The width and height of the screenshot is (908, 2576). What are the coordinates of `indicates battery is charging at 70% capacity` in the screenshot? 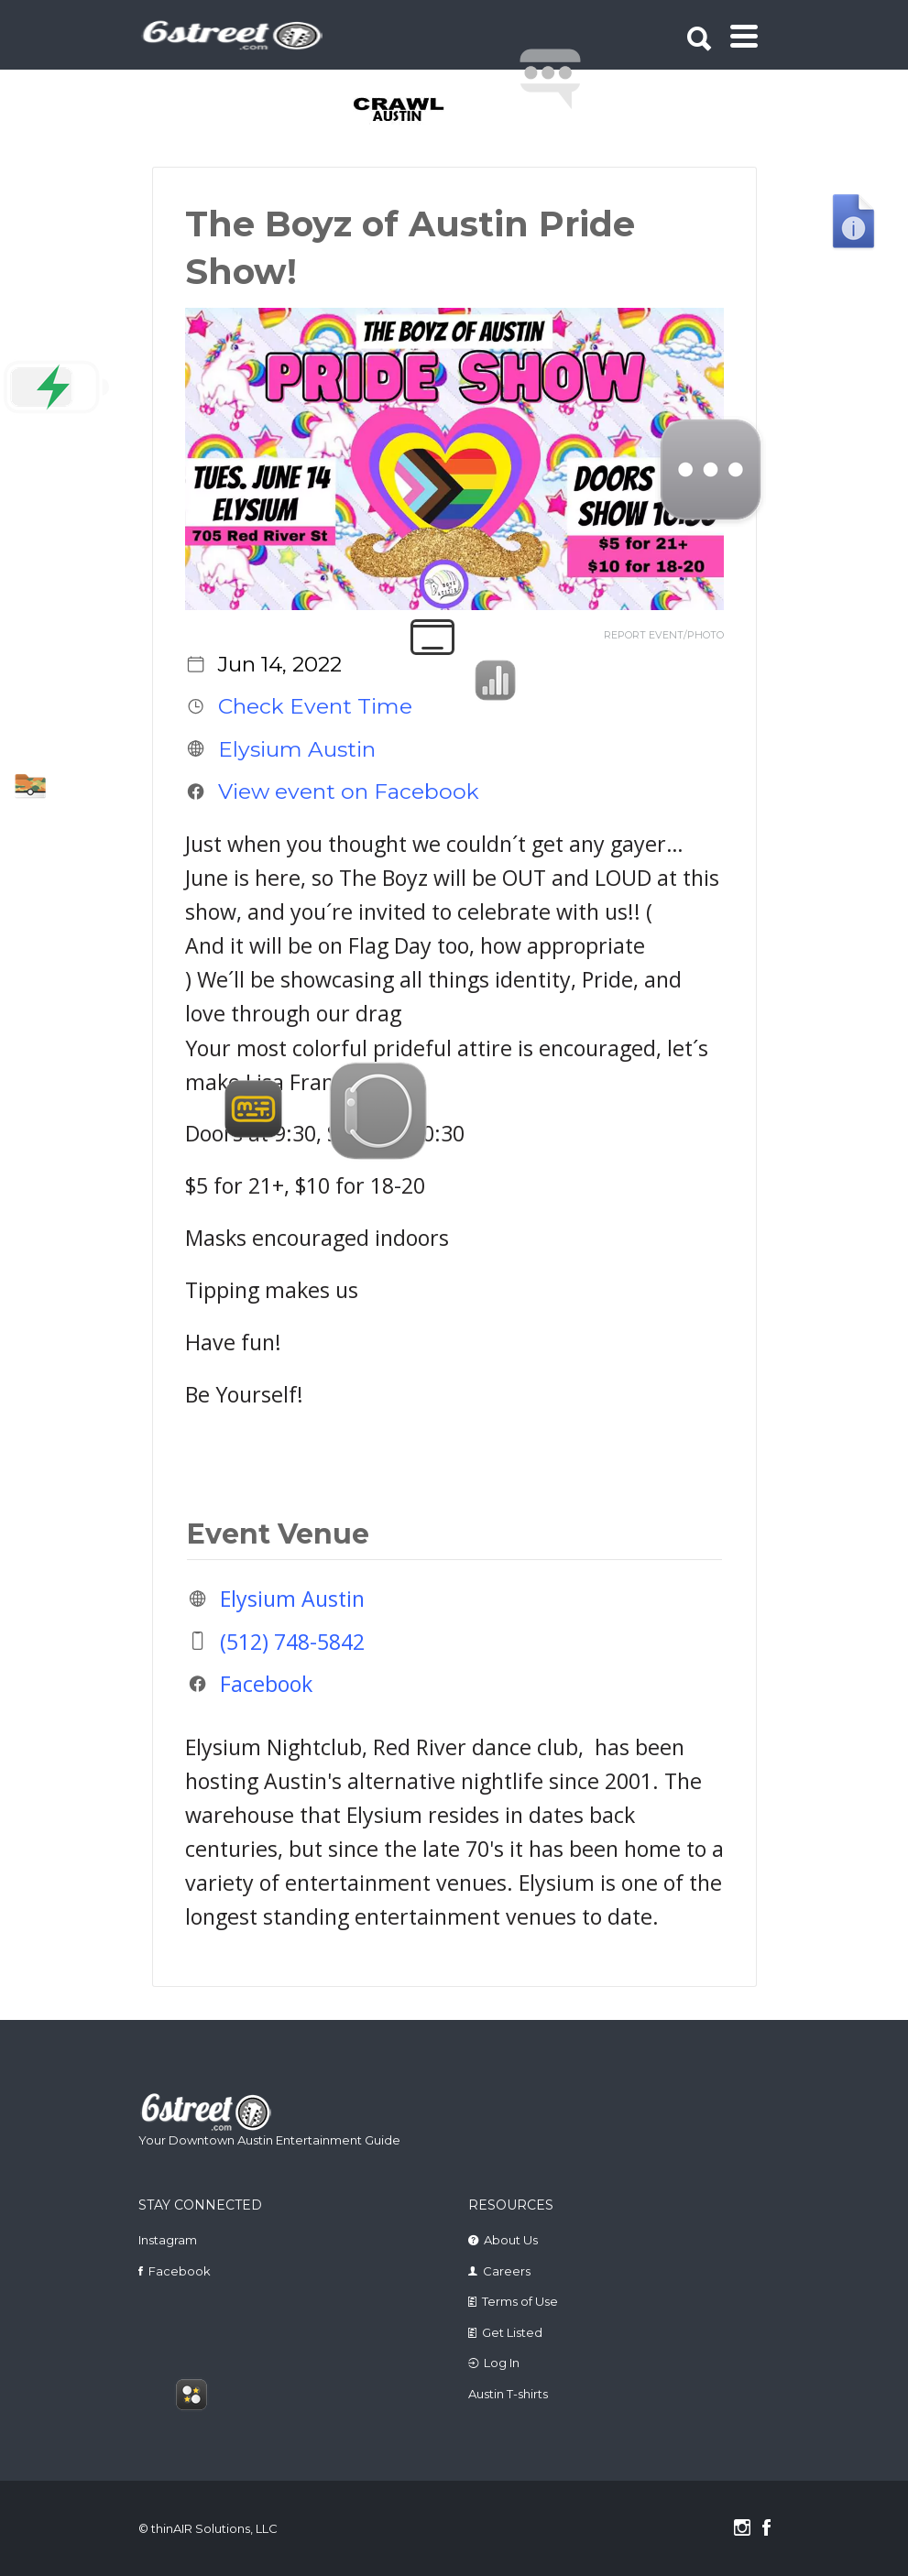 It's located at (56, 387).